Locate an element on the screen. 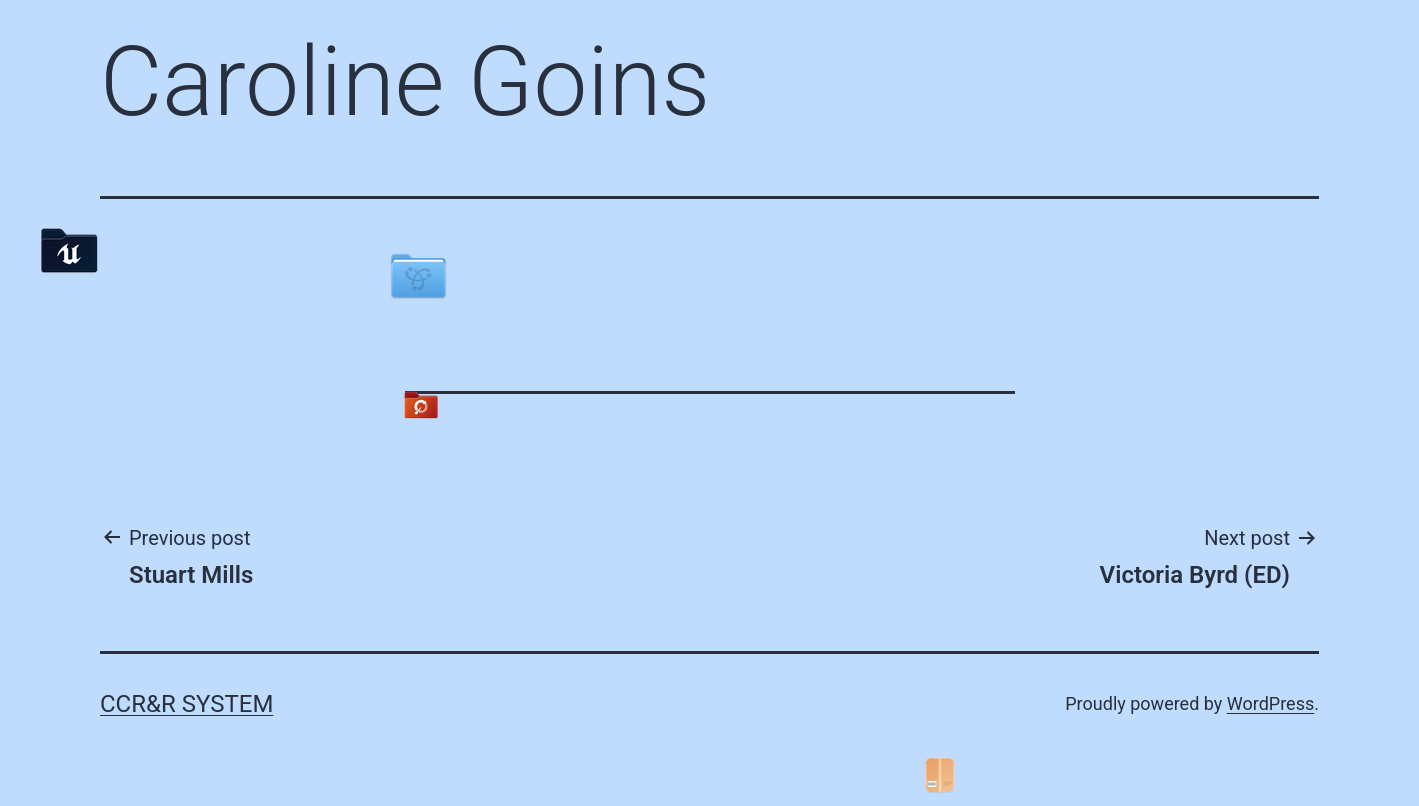  folder containing Unreal Engine project files is located at coordinates (69, 252).